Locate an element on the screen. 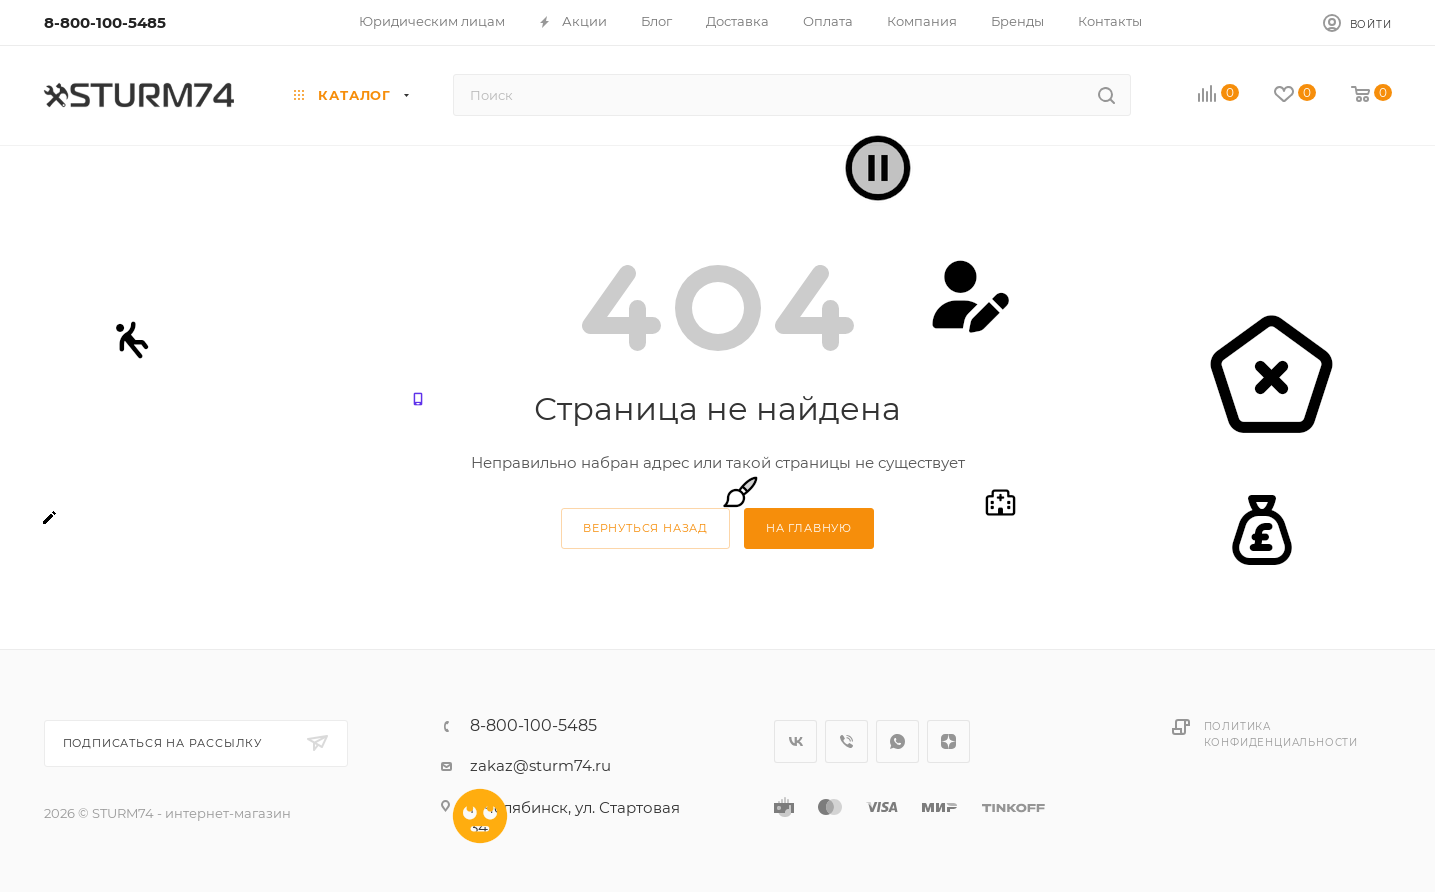 This screenshot has width=1435, height=892. view tax payment in pounds is located at coordinates (1262, 530).